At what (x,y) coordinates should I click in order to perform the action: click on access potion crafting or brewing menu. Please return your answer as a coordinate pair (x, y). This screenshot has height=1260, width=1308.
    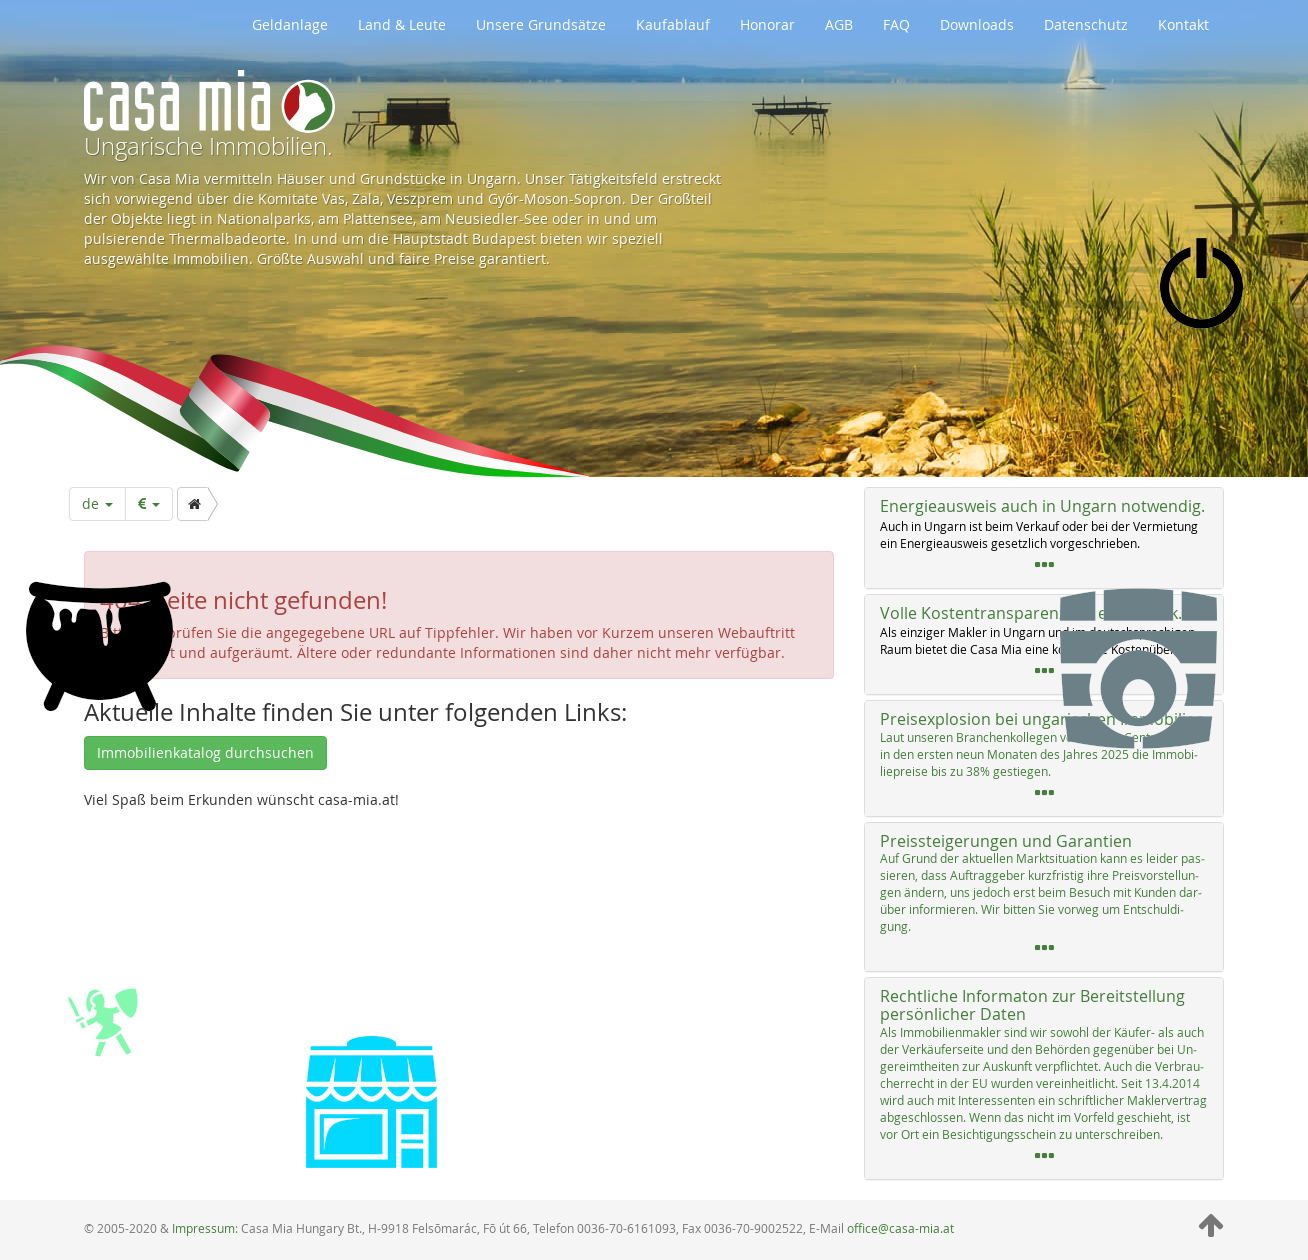
    Looking at the image, I should click on (99, 646).